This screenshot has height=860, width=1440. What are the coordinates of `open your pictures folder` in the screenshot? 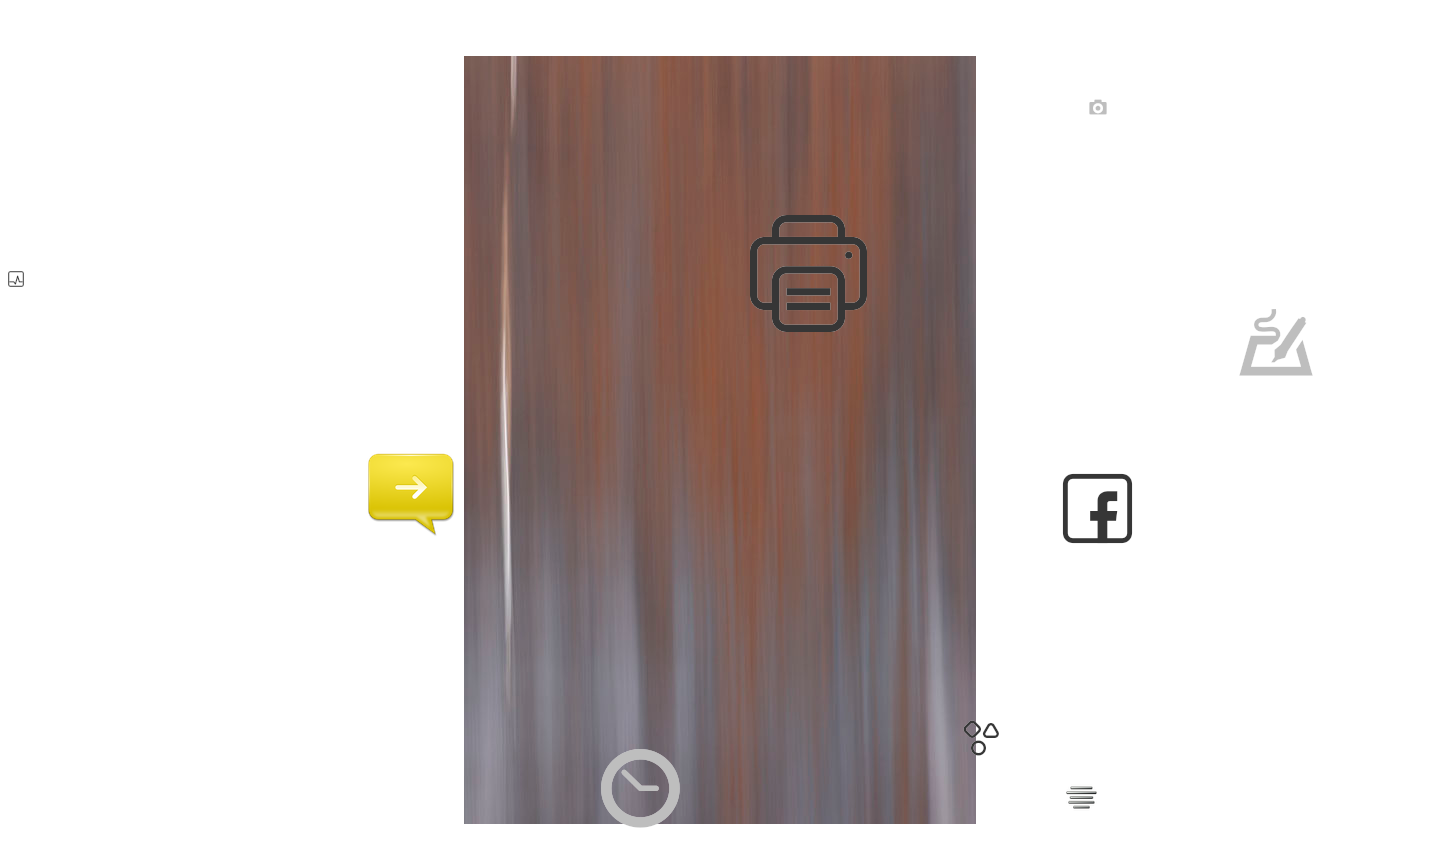 It's located at (1098, 107).